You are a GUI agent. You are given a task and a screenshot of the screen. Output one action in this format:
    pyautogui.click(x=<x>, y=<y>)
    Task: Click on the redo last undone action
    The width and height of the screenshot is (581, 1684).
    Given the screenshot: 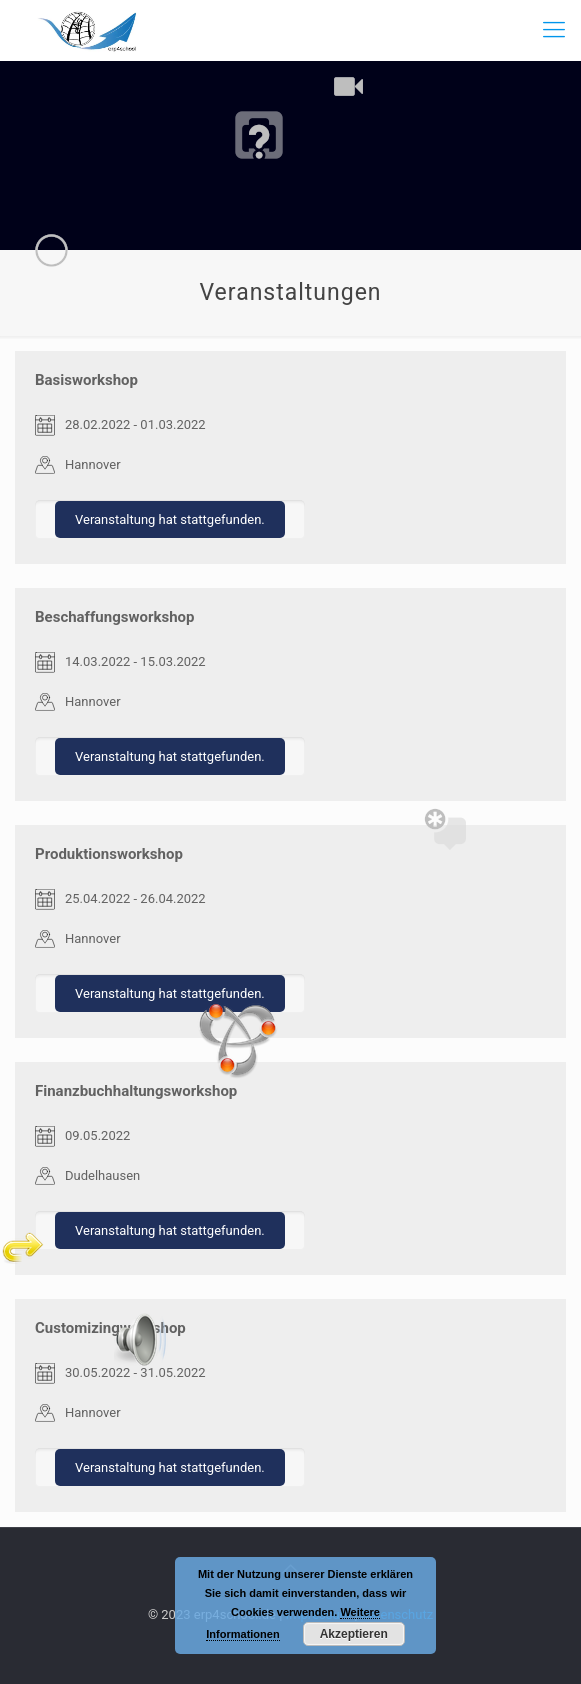 What is the action you would take?
    pyautogui.click(x=23, y=1246)
    